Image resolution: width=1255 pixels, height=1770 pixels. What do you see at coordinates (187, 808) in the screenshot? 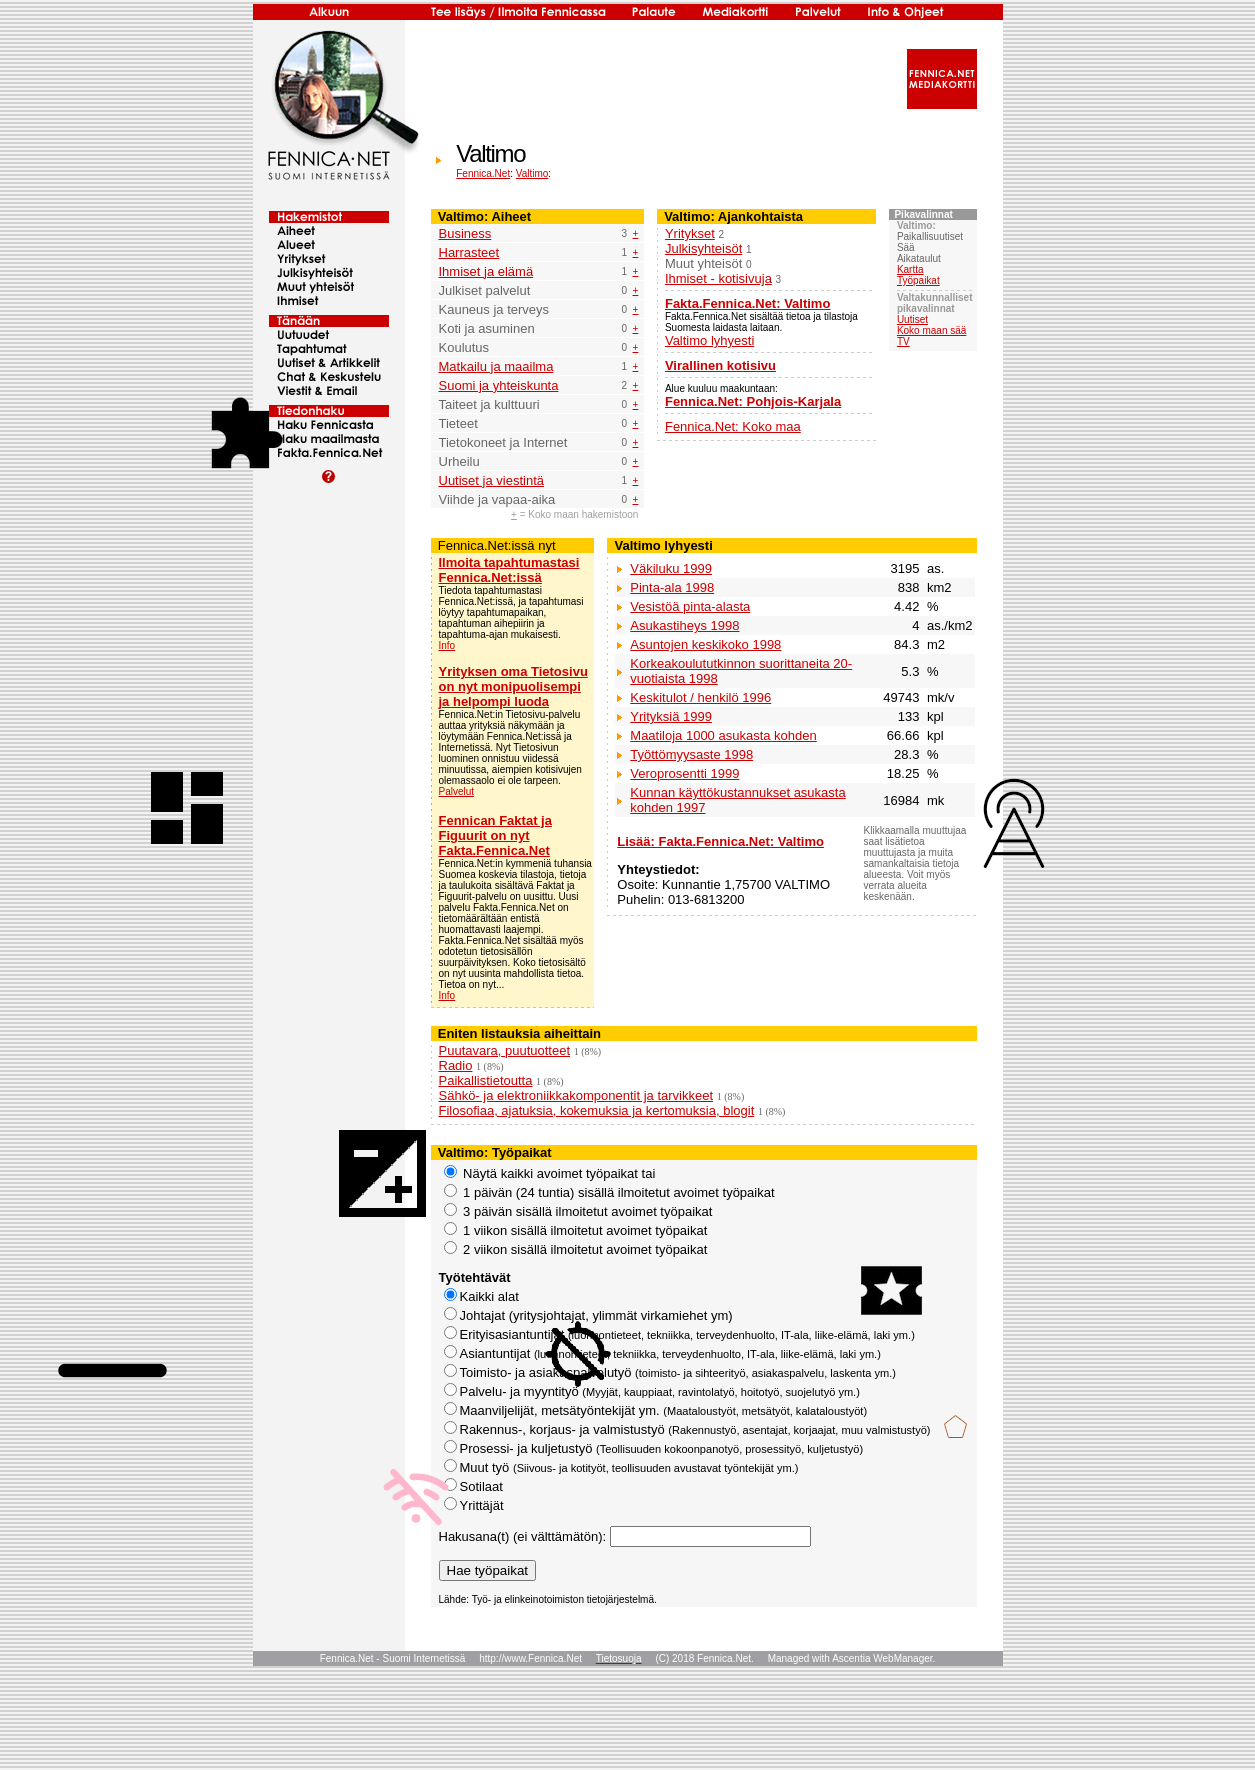
I see `access the main dashboard` at bounding box center [187, 808].